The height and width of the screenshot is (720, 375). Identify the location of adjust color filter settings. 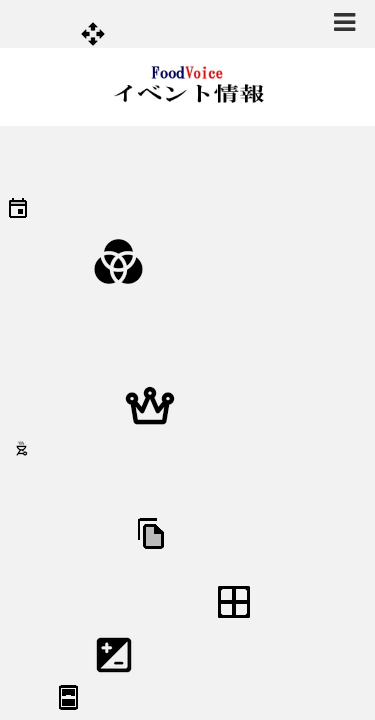
(118, 261).